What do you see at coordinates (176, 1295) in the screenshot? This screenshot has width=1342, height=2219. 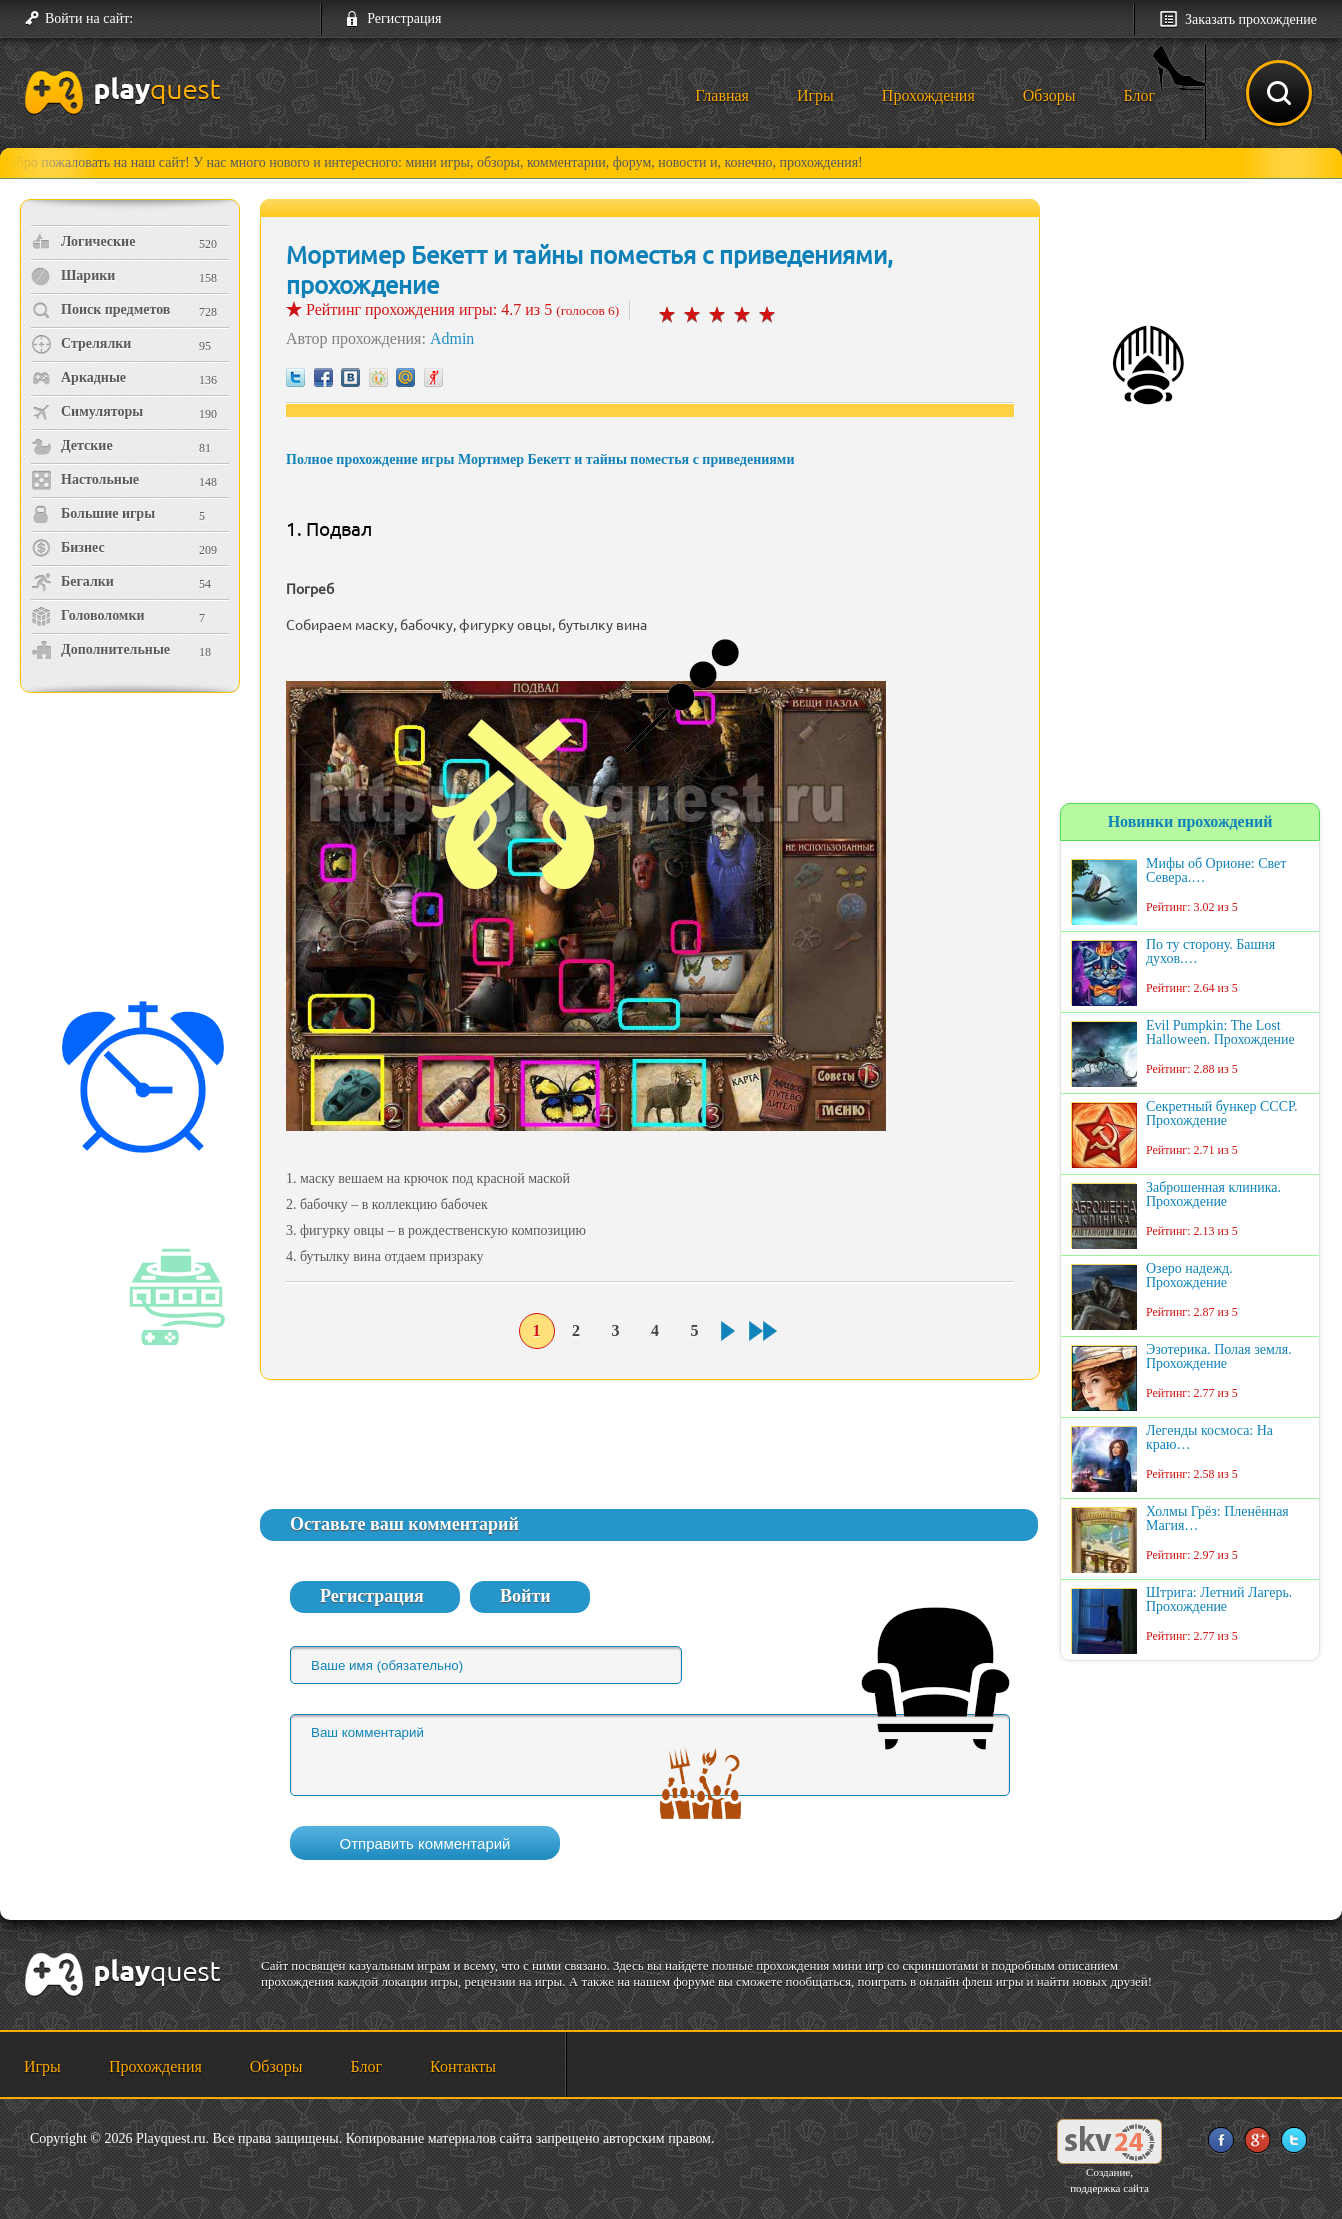 I see `access gaming features or game center` at bounding box center [176, 1295].